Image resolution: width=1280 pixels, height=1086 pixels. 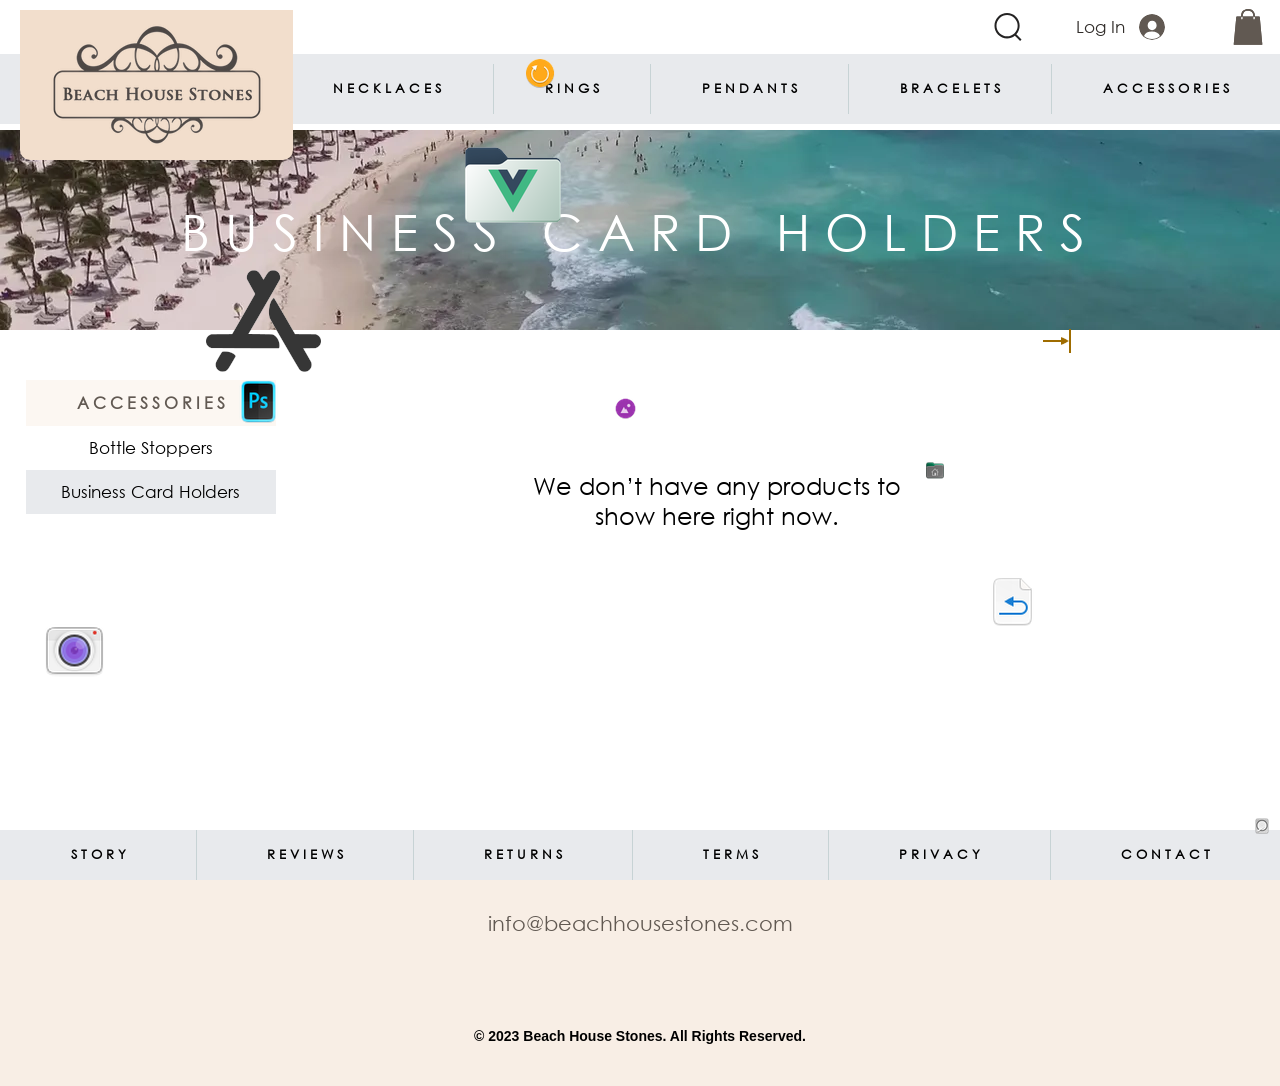 What do you see at coordinates (1262, 826) in the screenshot?
I see `open disk utility application` at bounding box center [1262, 826].